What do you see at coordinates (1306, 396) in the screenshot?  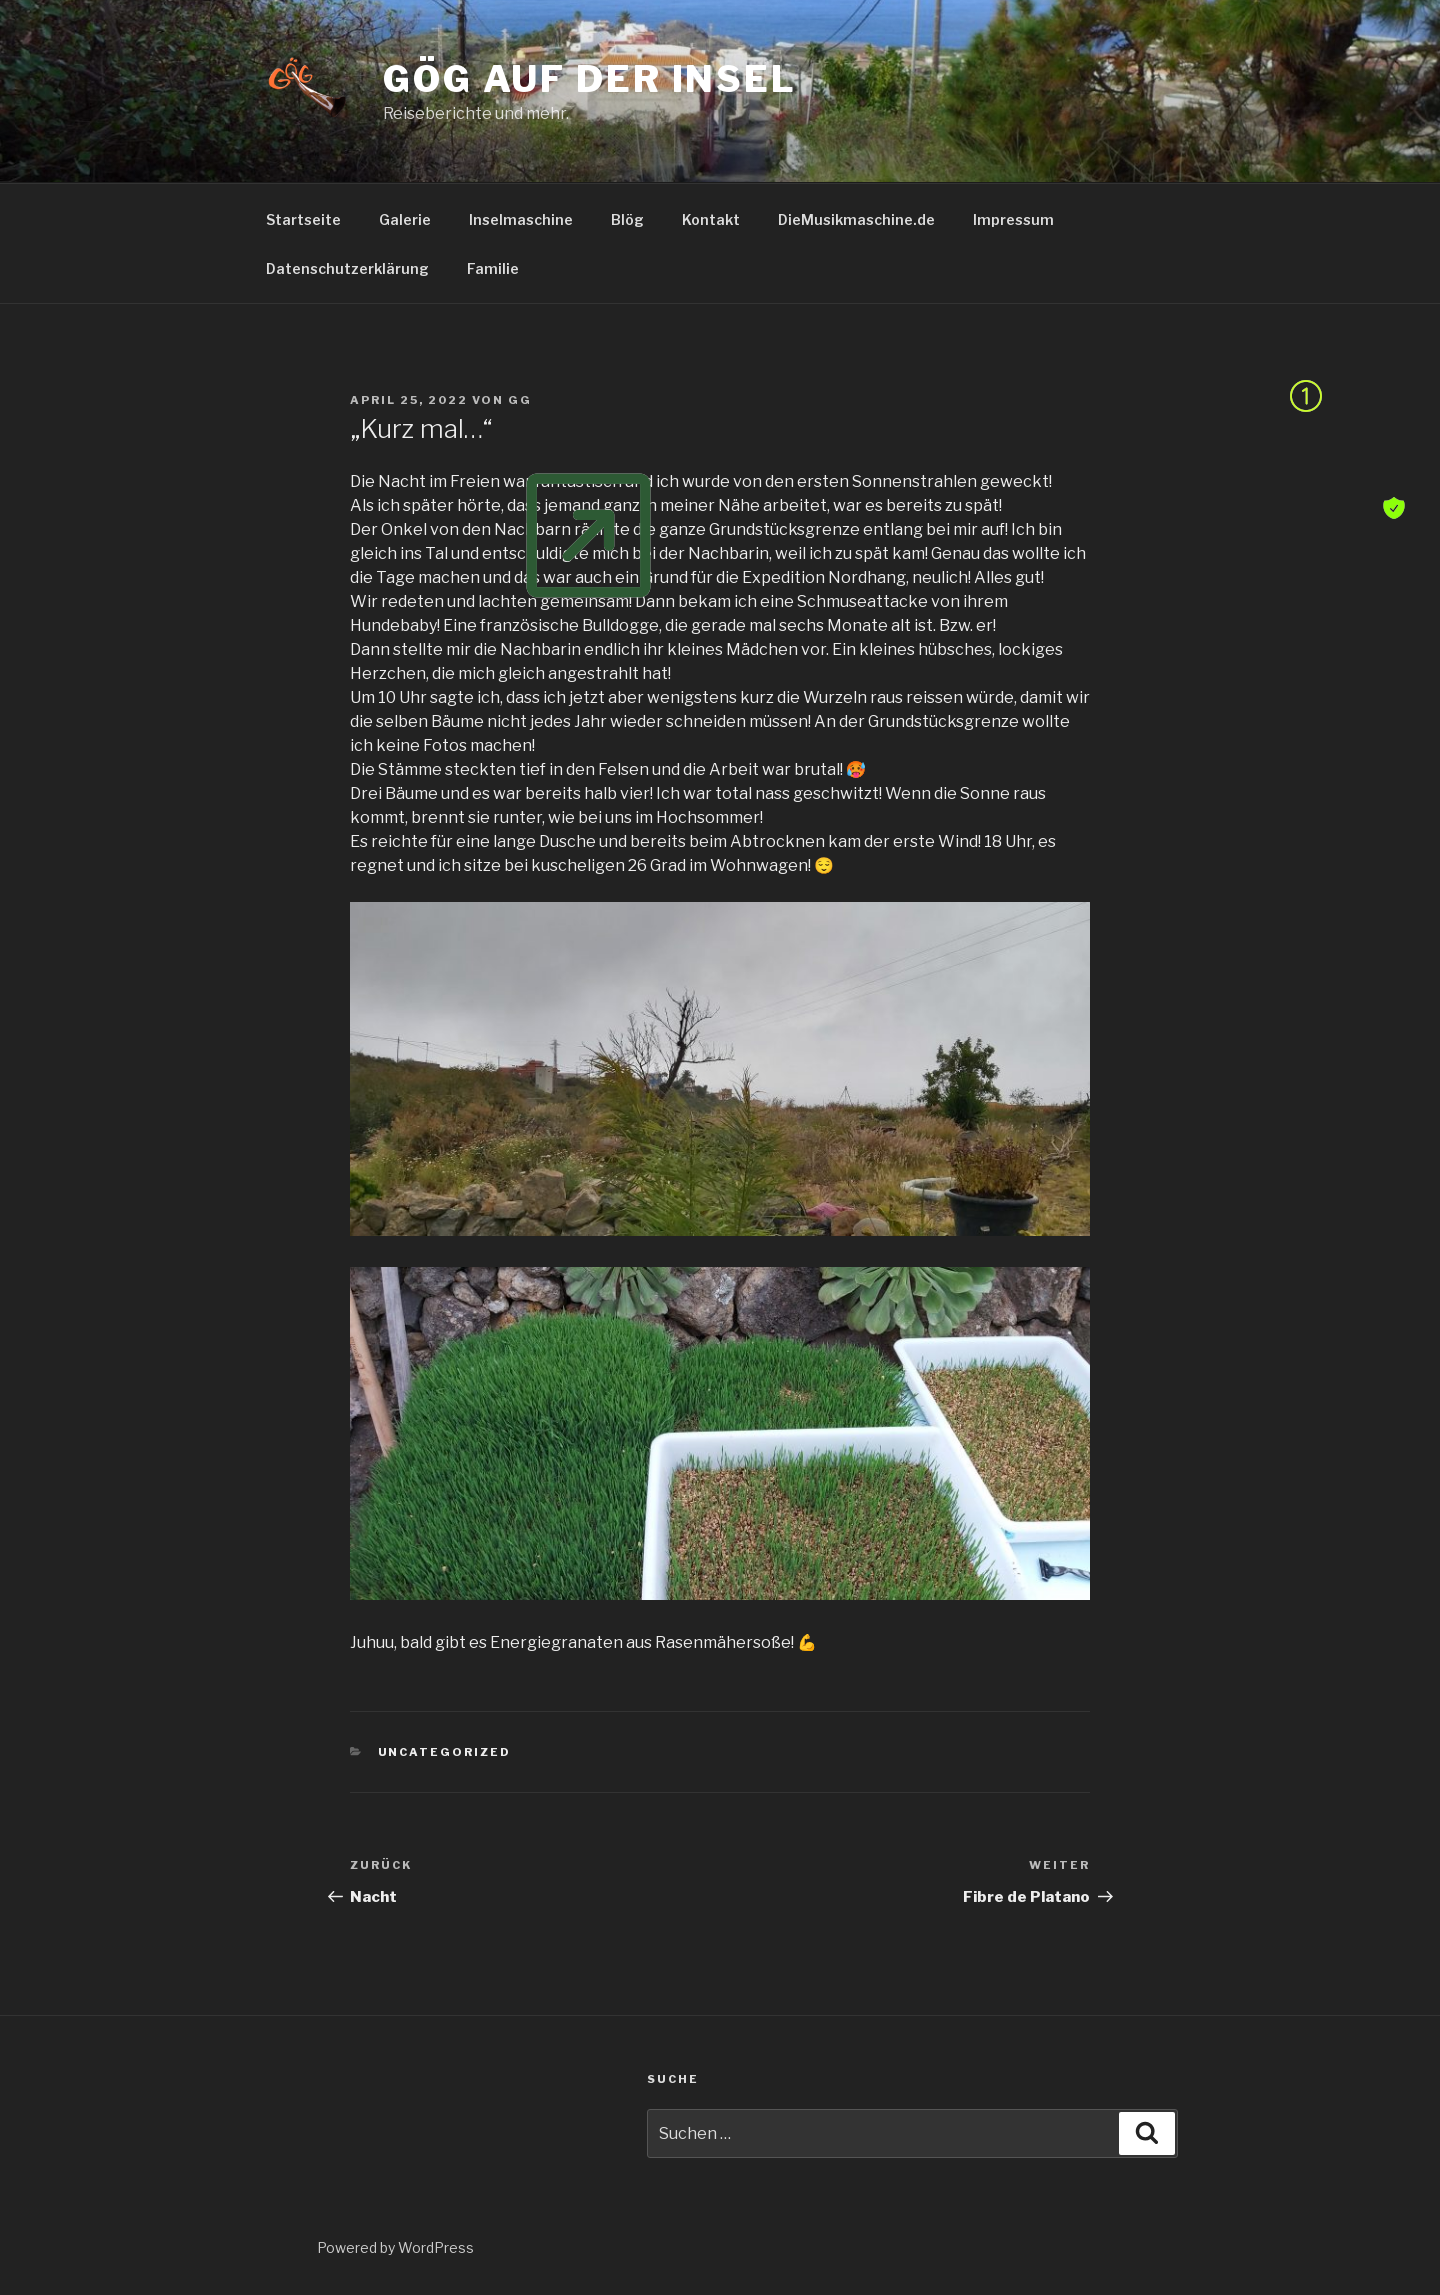 I see `indicates the first step in a process or sequence` at bounding box center [1306, 396].